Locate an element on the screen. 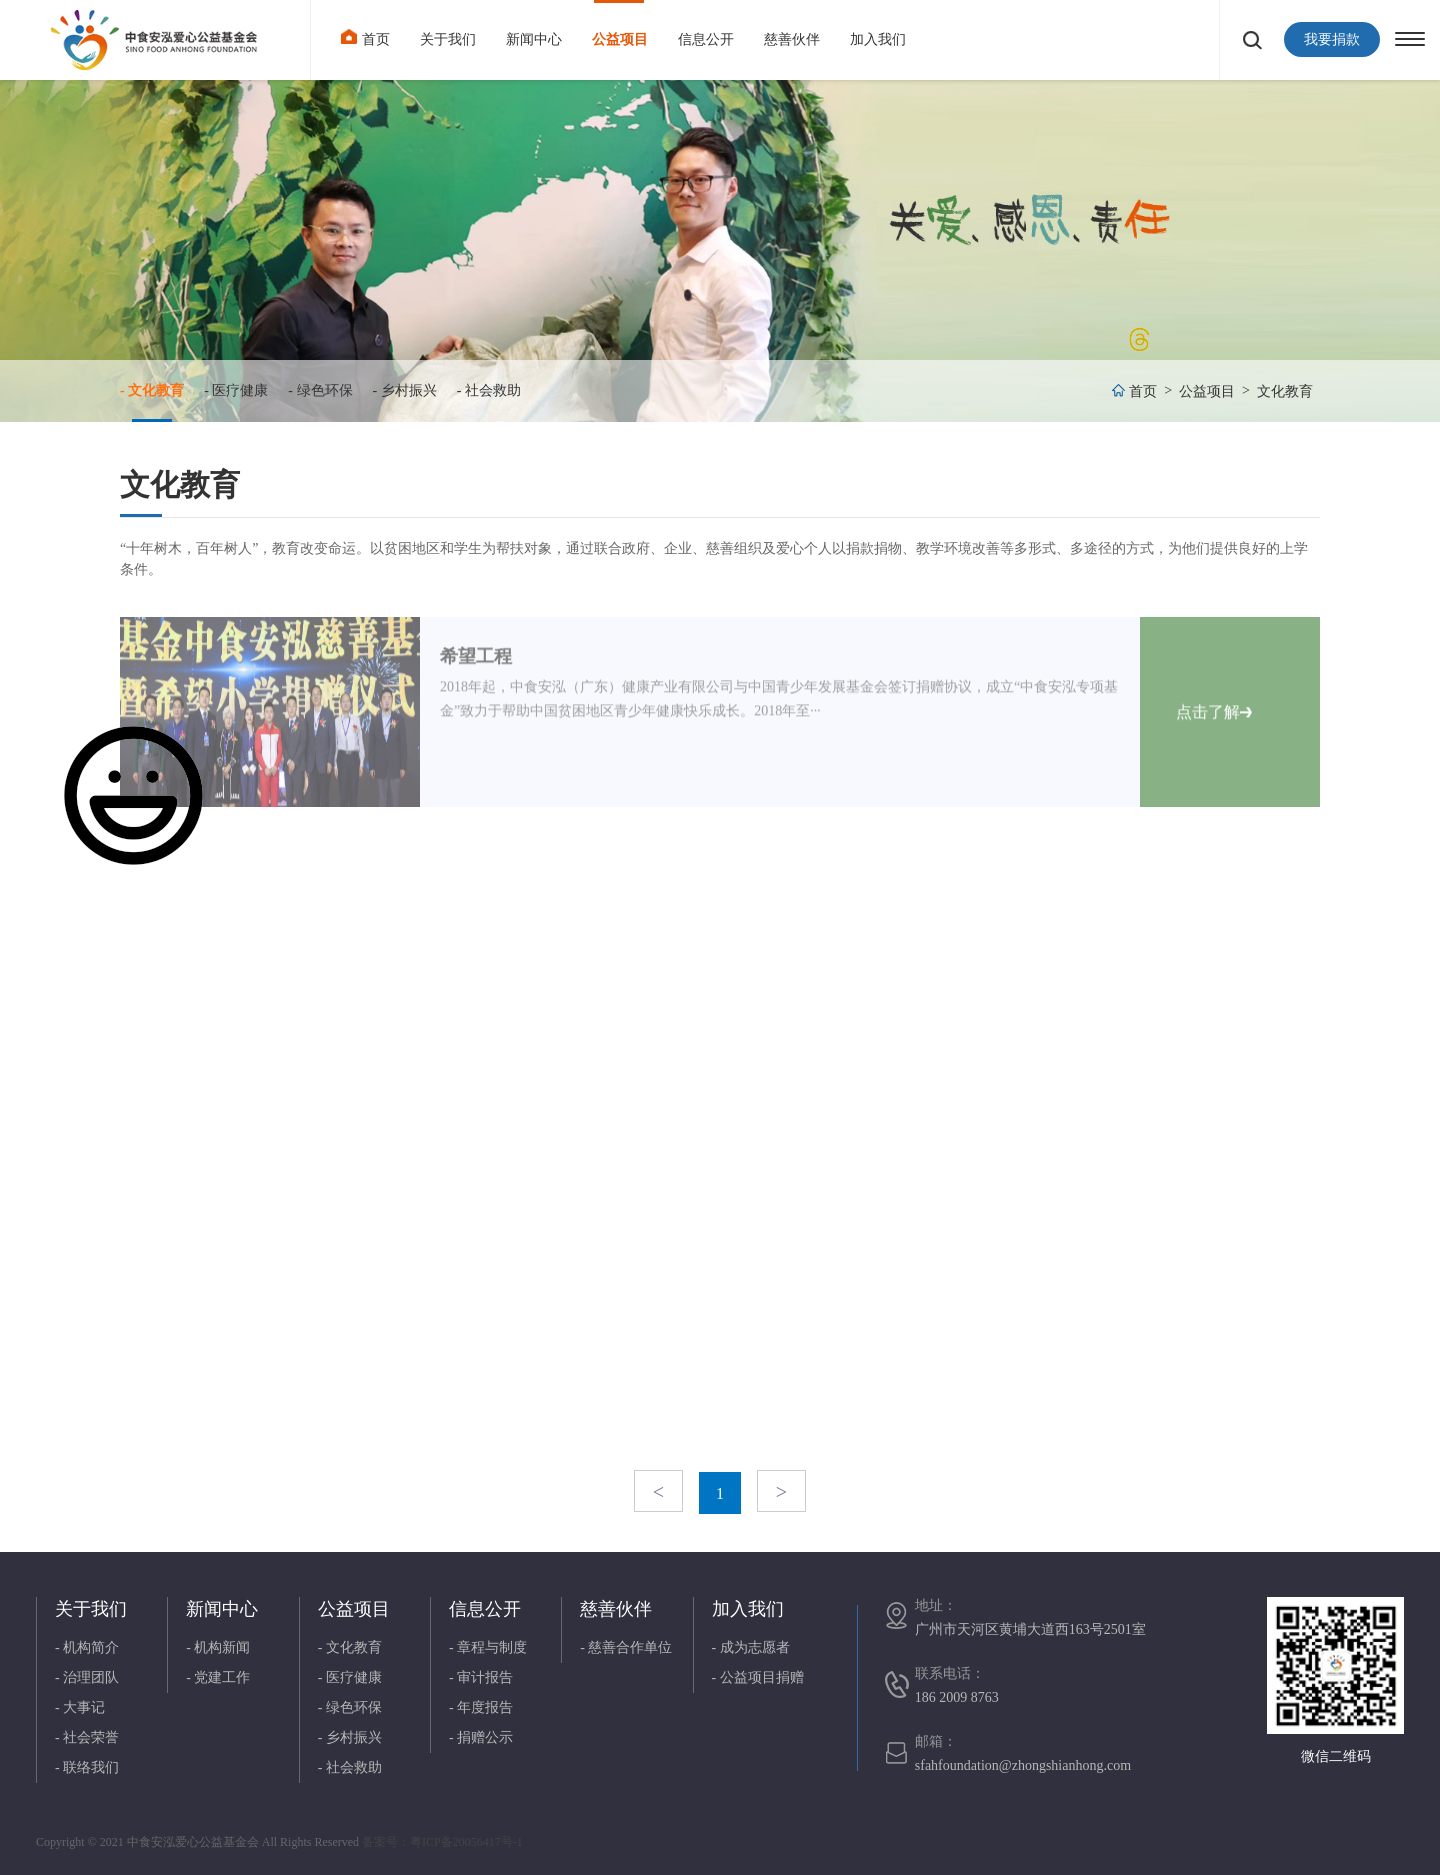 This screenshot has height=1875, width=1440. react with laughter to a message is located at coordinates (133, 795).